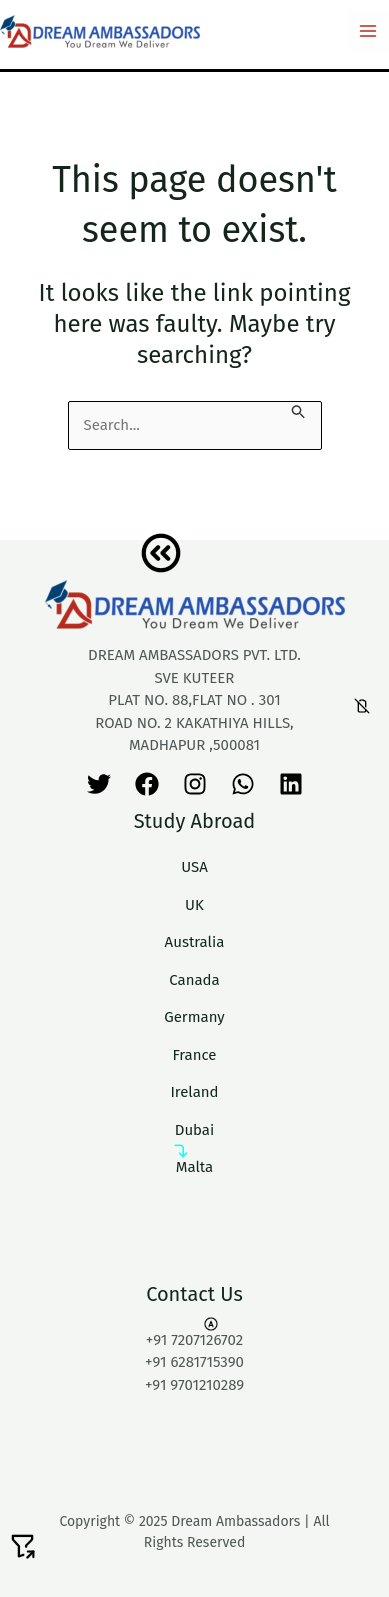 This screenshot has width=389, height=1597. Describe the element at coordinates (161, 553) in the screenshot. I see `go back to the beginning` at that location.